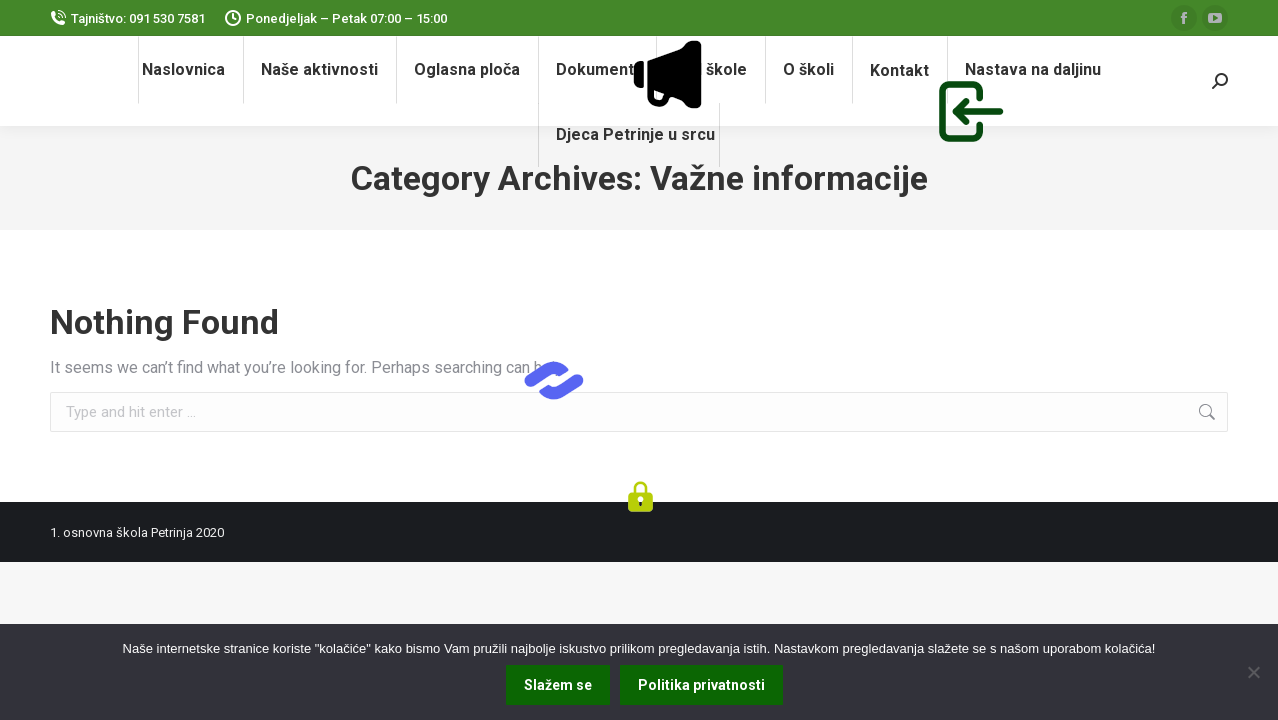 The image size is (1278, 720). Describe the element at coordinates (969, 111) in the screenshot. I see `log in to your account` at that location.